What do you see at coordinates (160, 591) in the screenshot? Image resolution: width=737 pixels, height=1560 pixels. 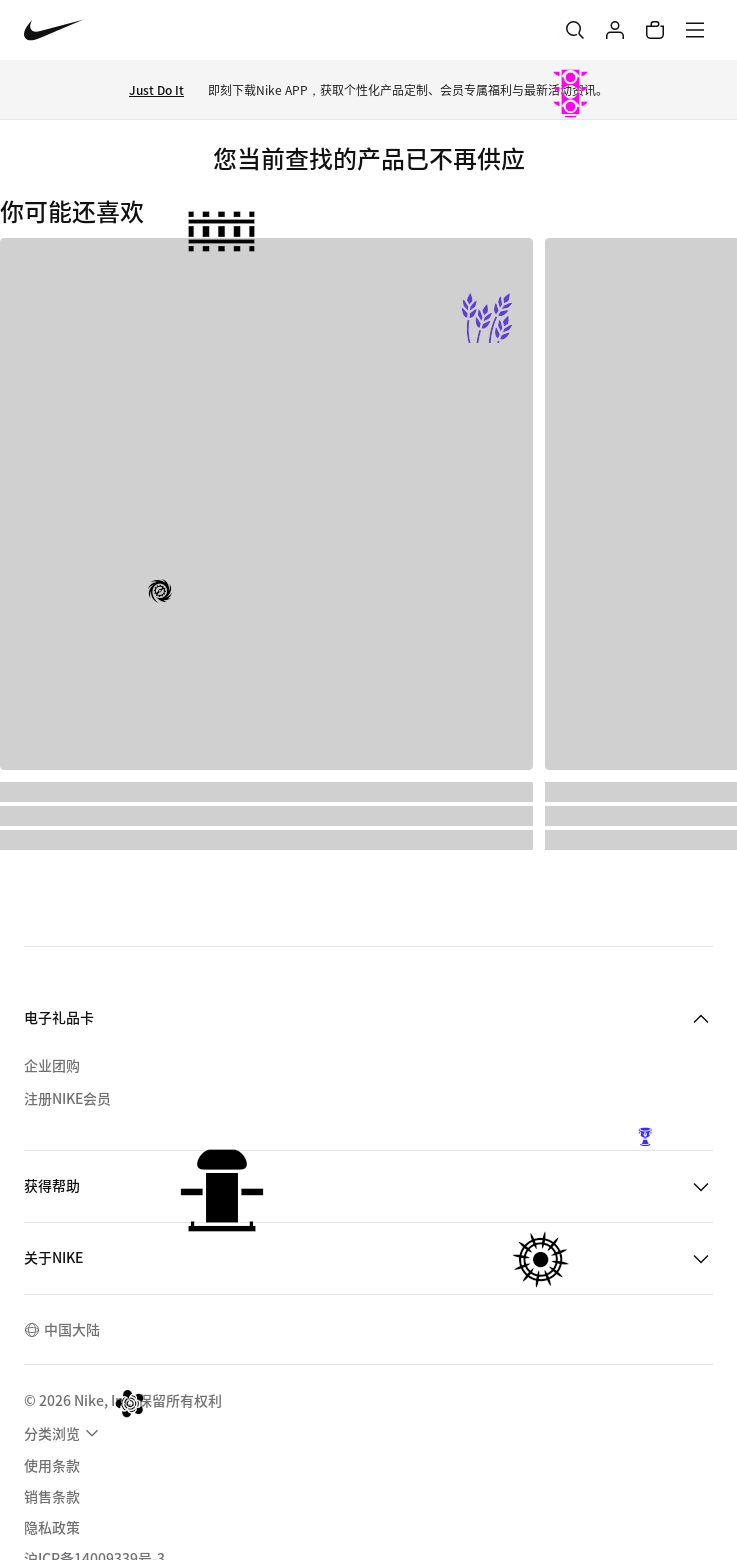 I see `activate overdrive or boost mode` at bounding box center [160, 591].